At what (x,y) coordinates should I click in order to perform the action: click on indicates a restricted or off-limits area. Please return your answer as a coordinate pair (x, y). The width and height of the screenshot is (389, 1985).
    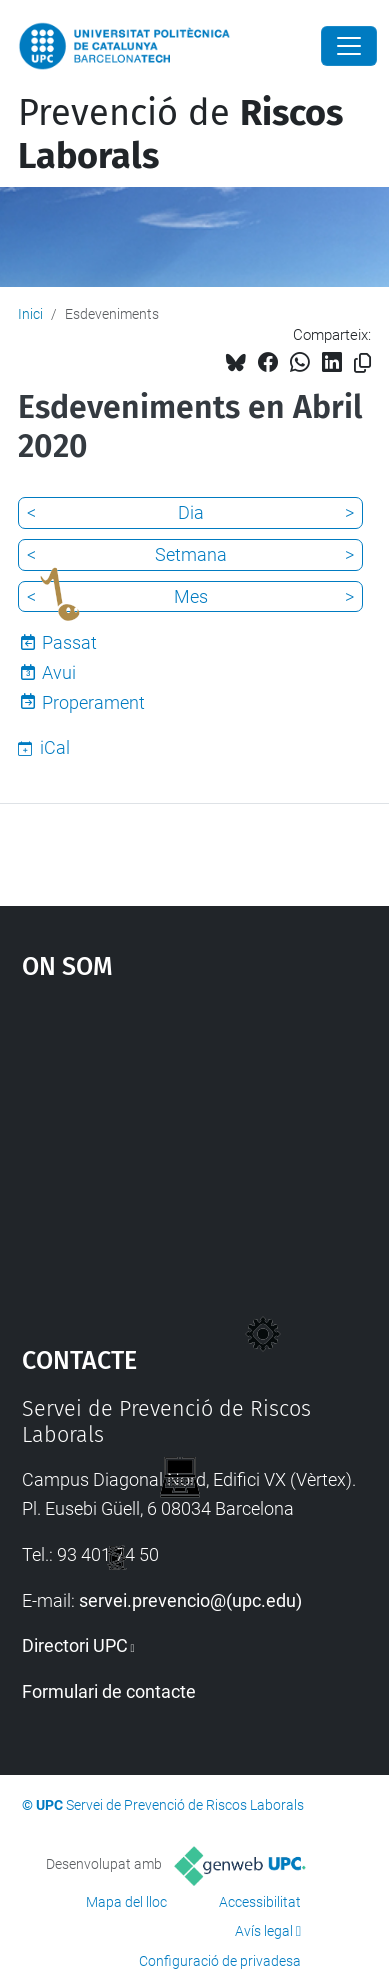
    Looking at the image, I should click on (116, 1557).